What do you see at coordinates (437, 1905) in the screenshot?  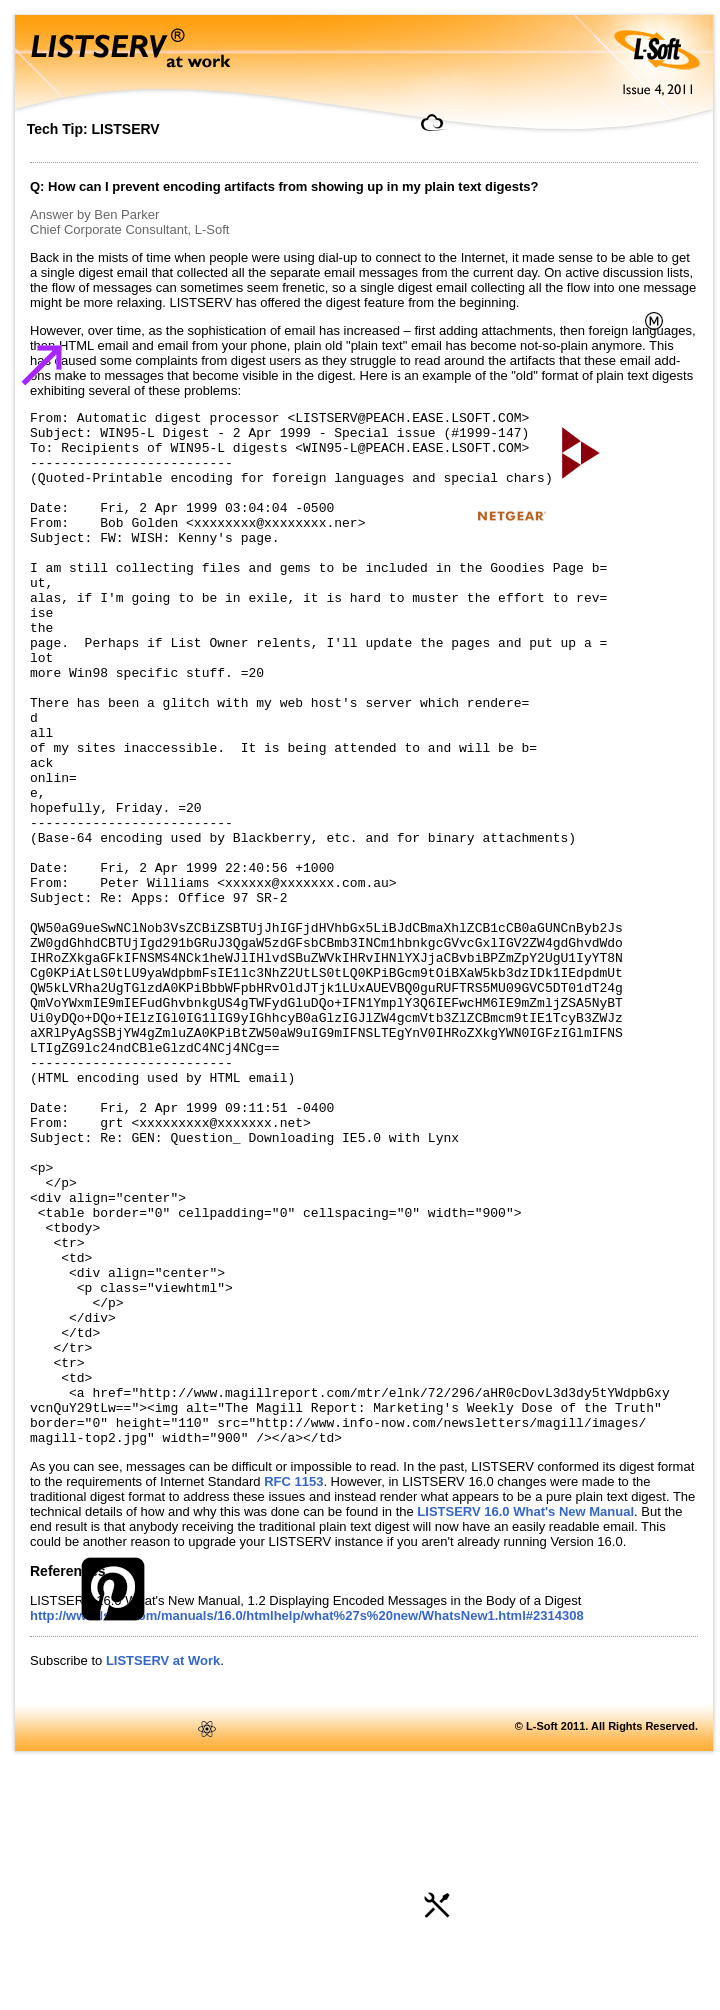 I see `access settings and configuration options` at bounding box center [437, 1905].